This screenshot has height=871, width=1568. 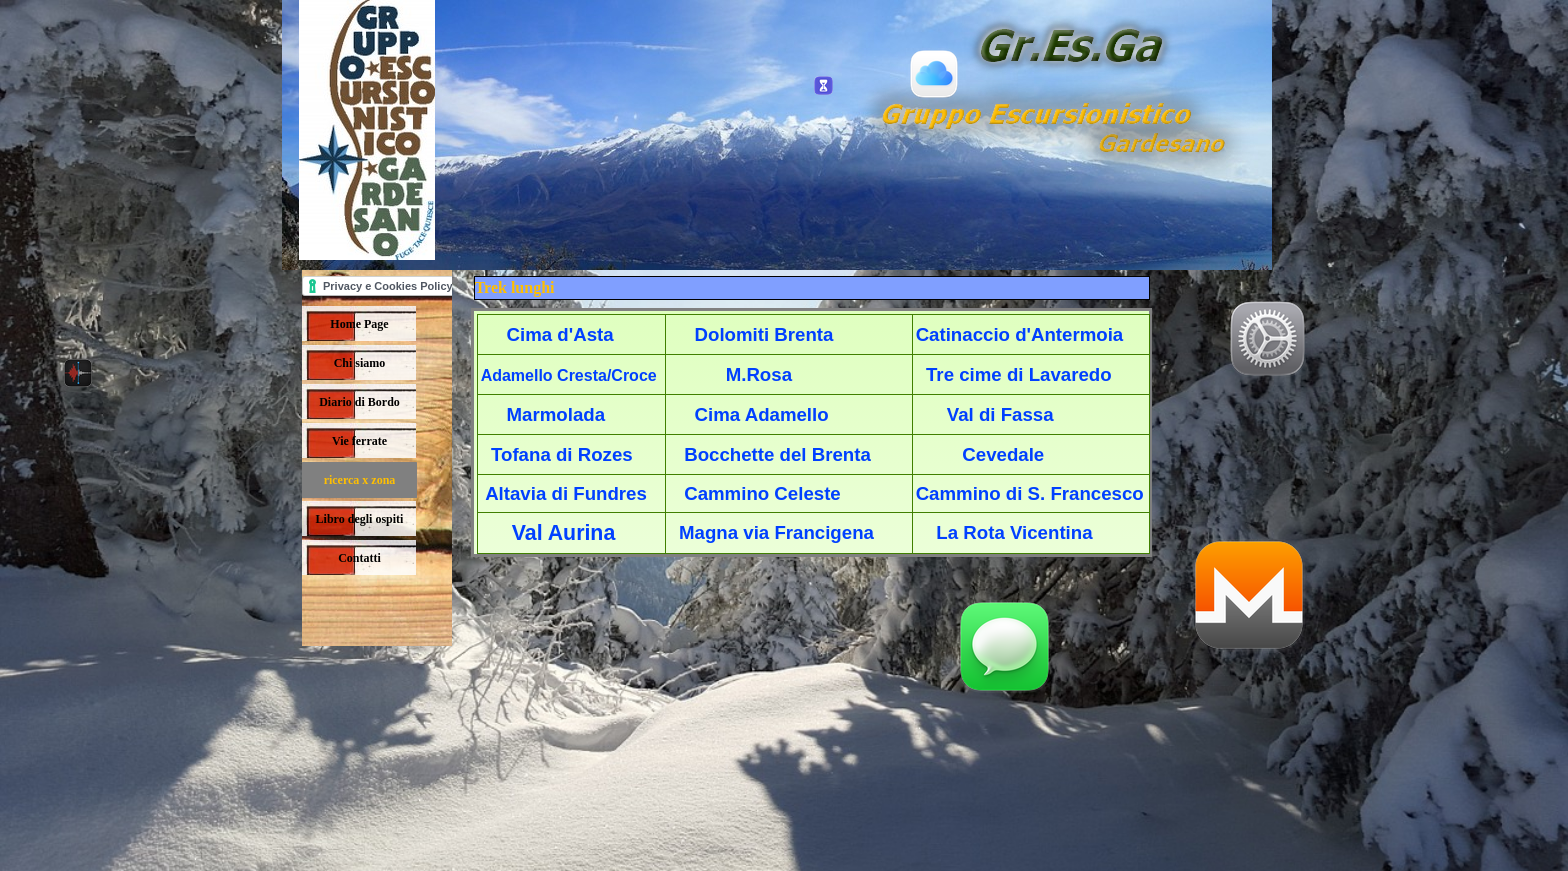 What do you see at coordinates (1249, 595) in the screenshot?
I see `open the Monero cryptocurrency wallet app` at bounding box center [1249, 595].